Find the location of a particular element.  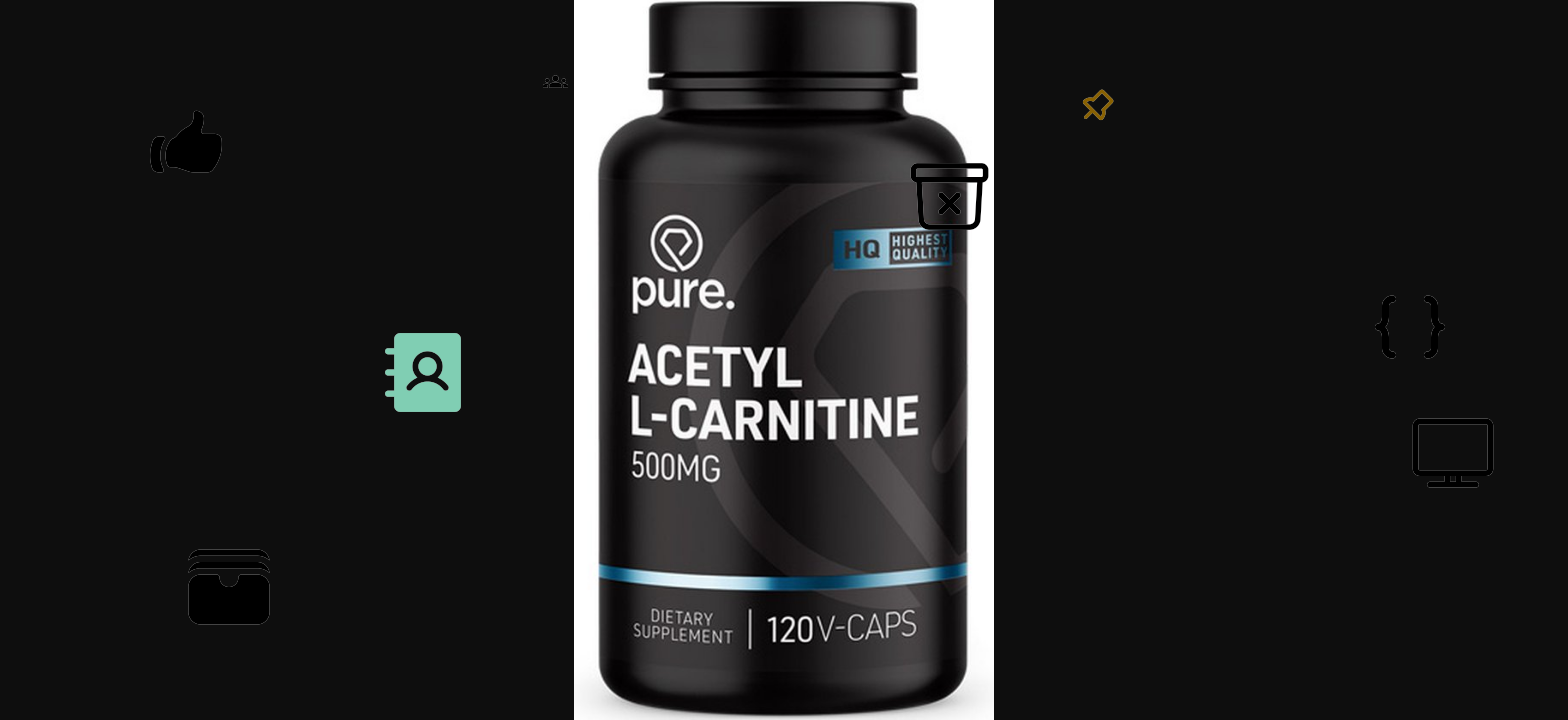

access your digital wallet is located at coordinates (229, 587).